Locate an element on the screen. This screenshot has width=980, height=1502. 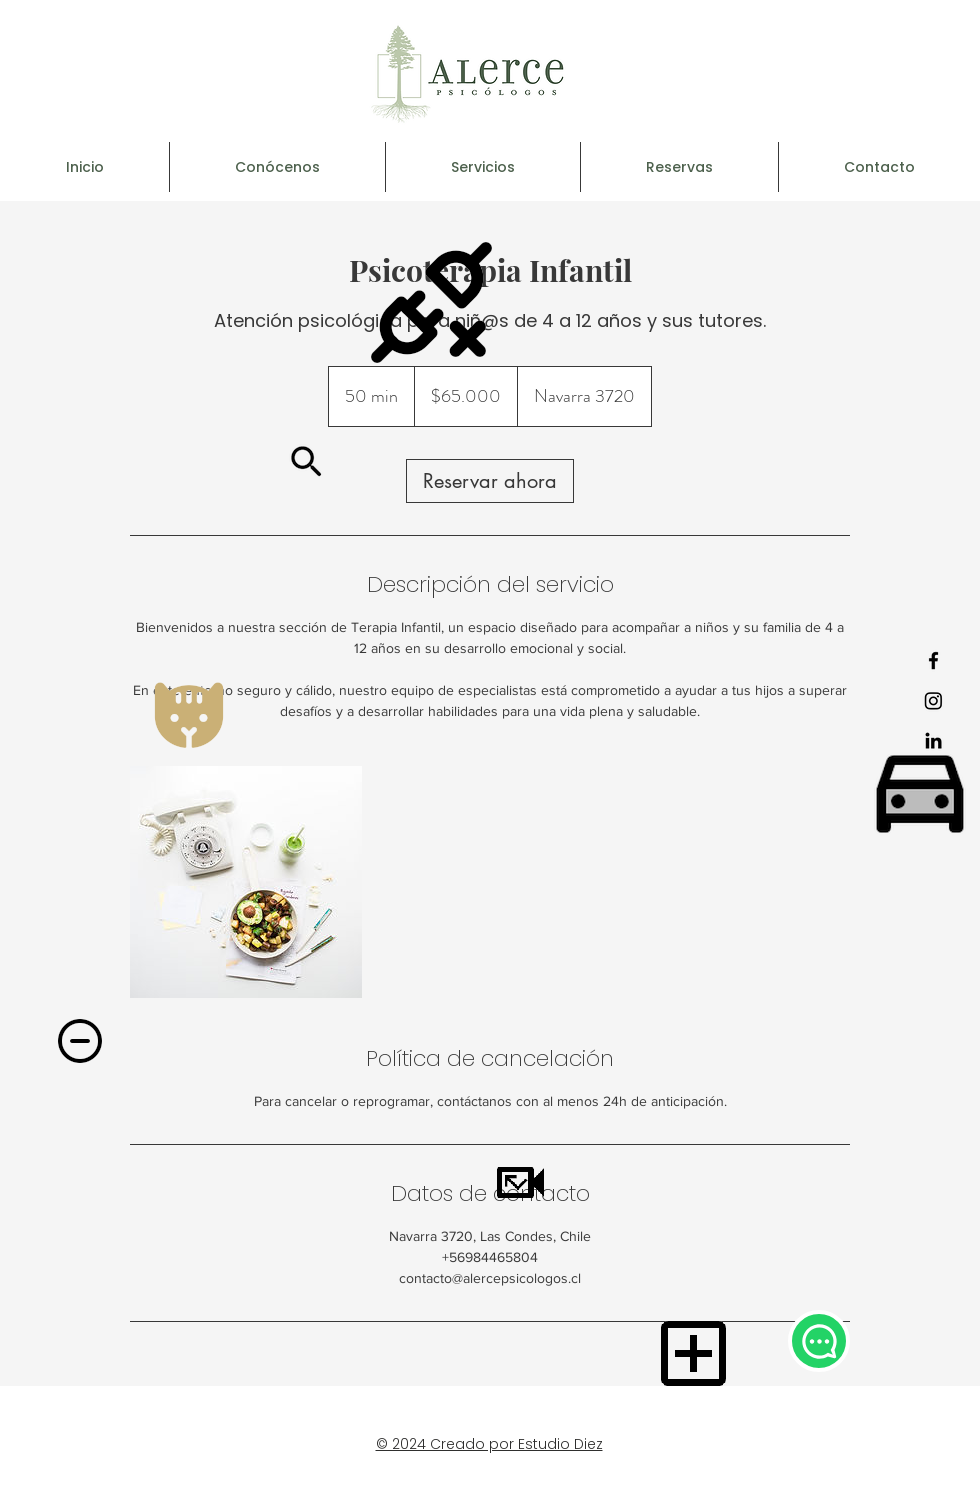
add a new item or entry is located at coordinates (693, 1353).